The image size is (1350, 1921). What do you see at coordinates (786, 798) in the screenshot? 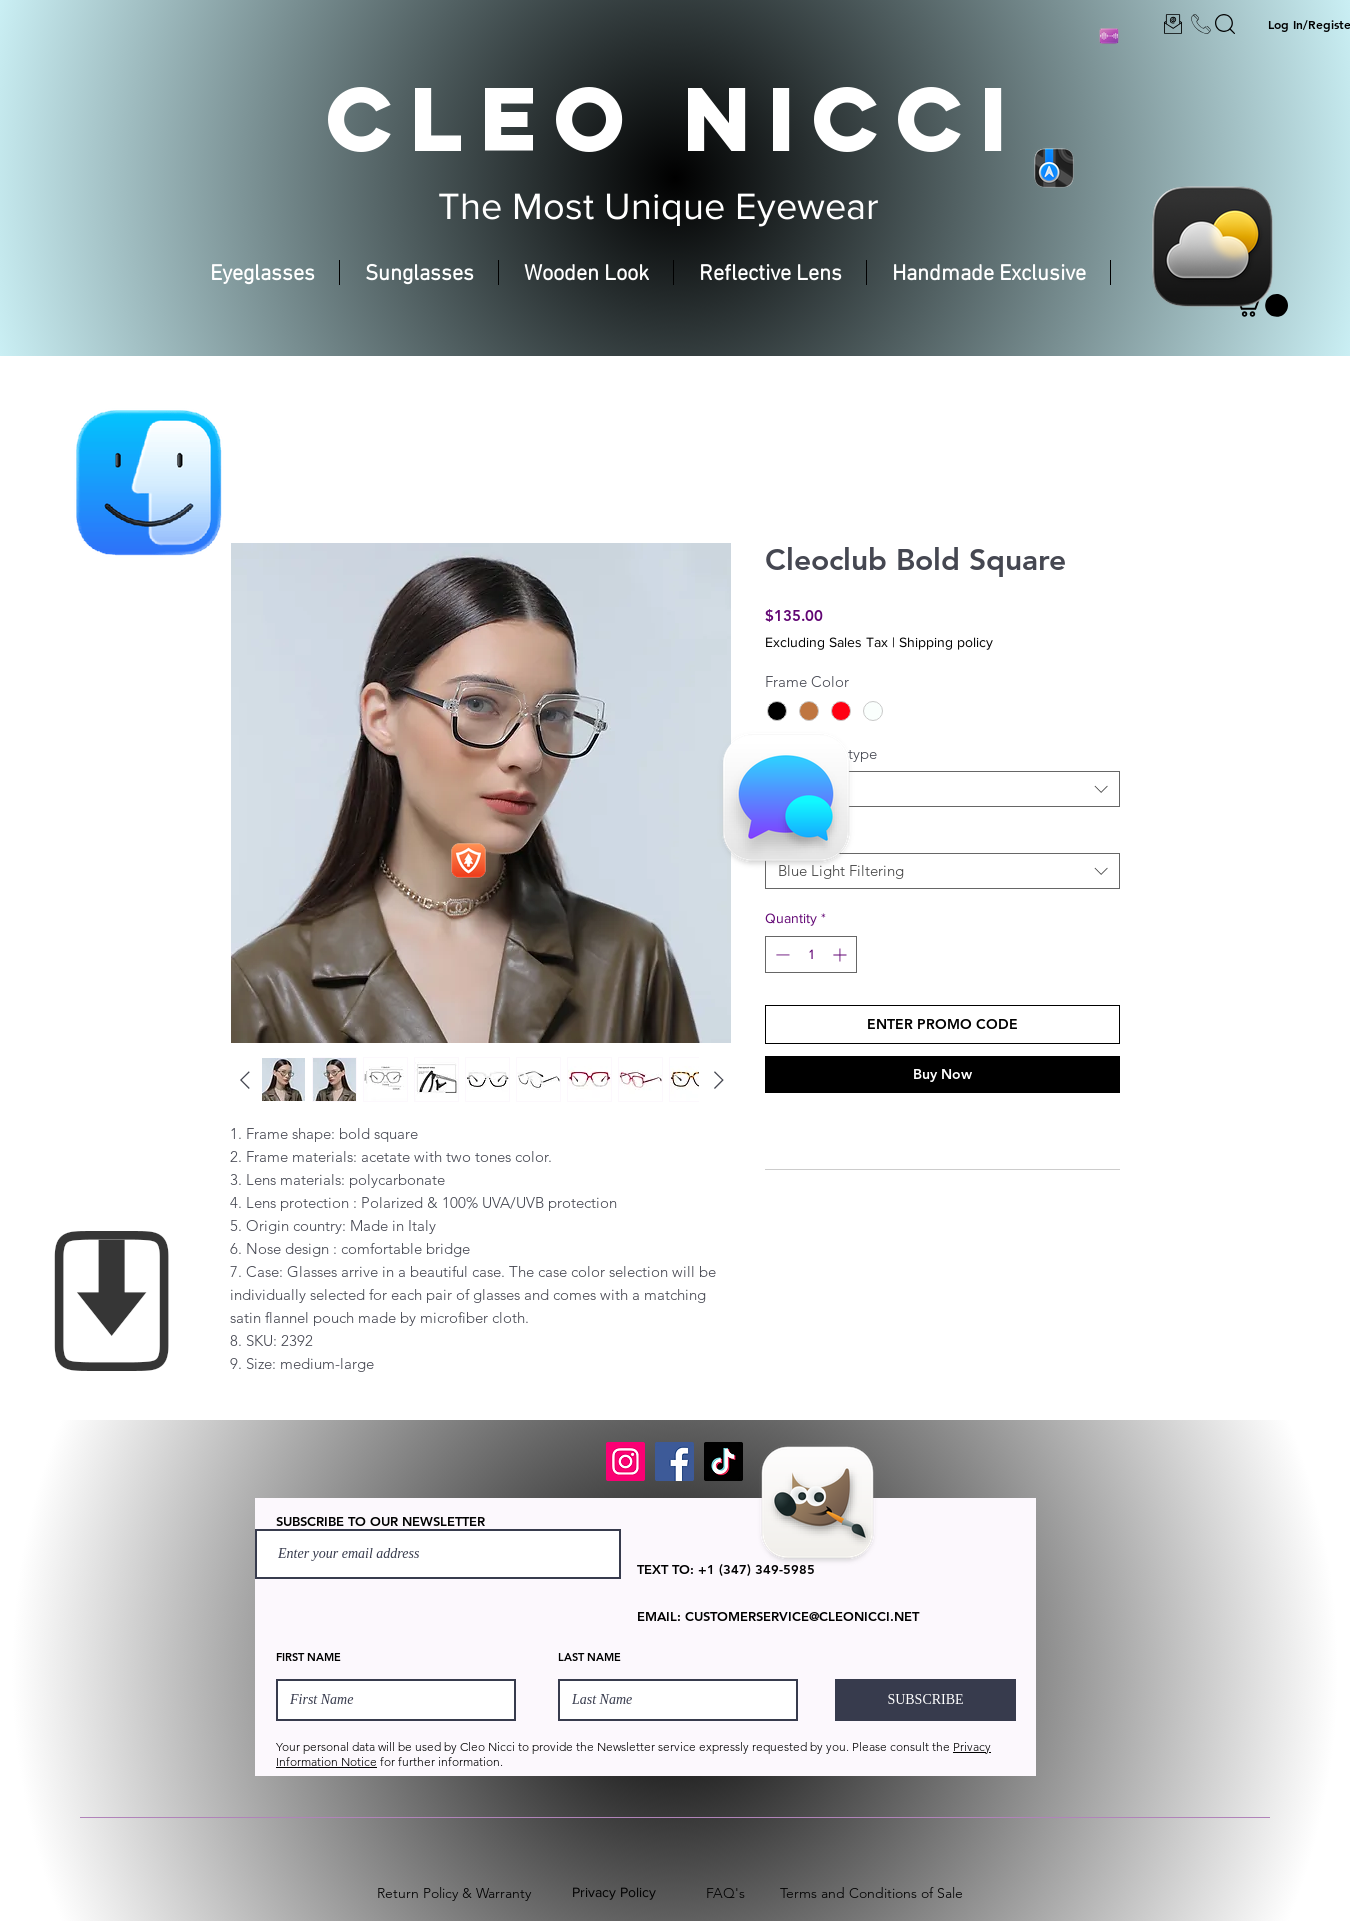
I see `open notification preferences` at bounding box center [786, 798].